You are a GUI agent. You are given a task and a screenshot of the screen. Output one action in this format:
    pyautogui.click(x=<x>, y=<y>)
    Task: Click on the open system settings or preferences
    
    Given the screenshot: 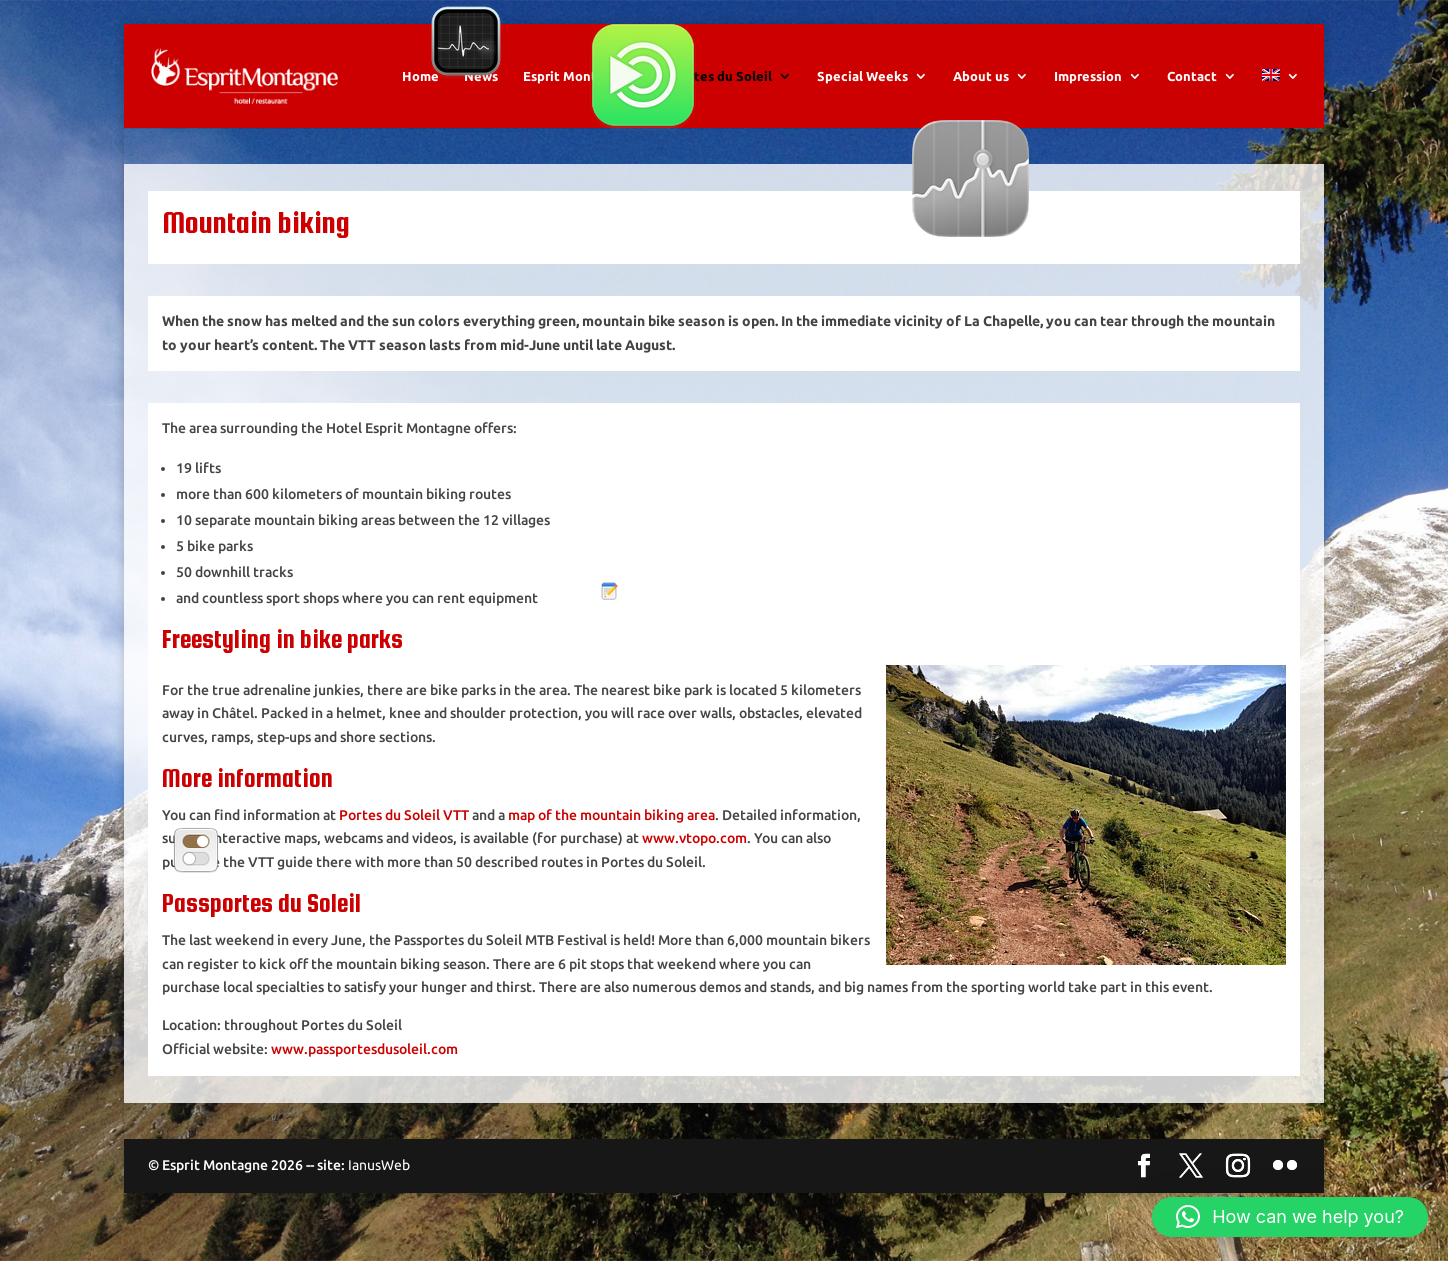 What is the action you would take?
    pyautogui.click(x=196, y=850)
    